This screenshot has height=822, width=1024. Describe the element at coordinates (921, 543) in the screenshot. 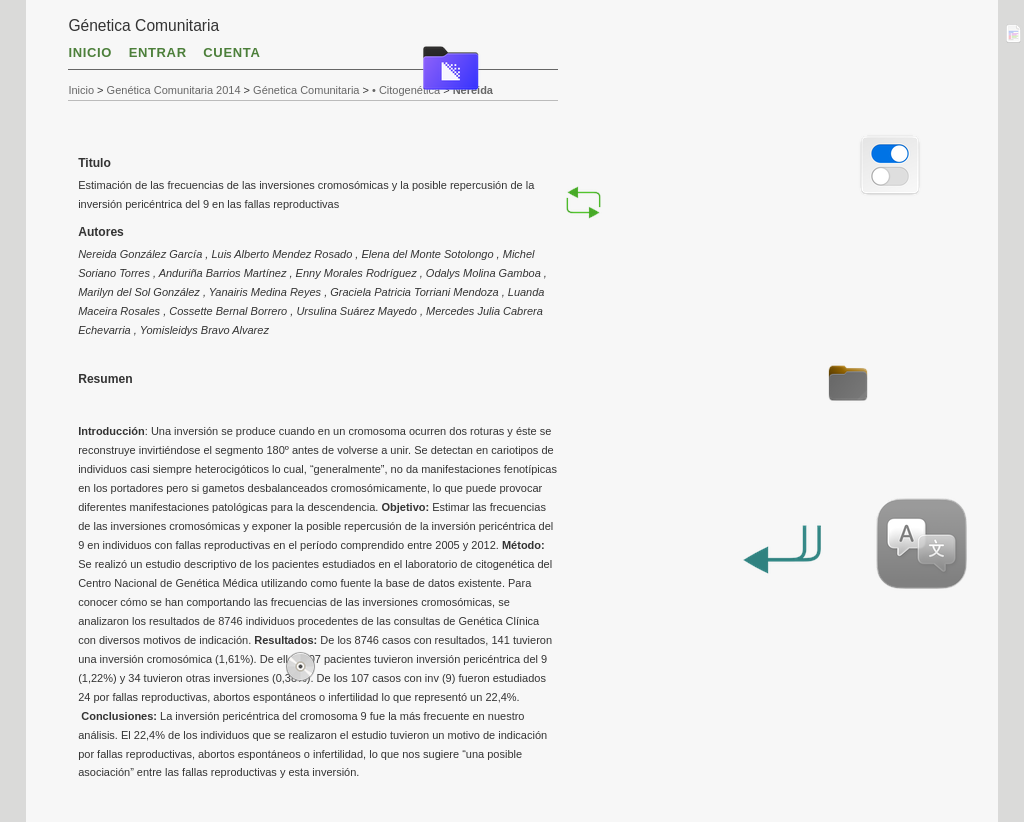

I see `open the translate app` at that location.